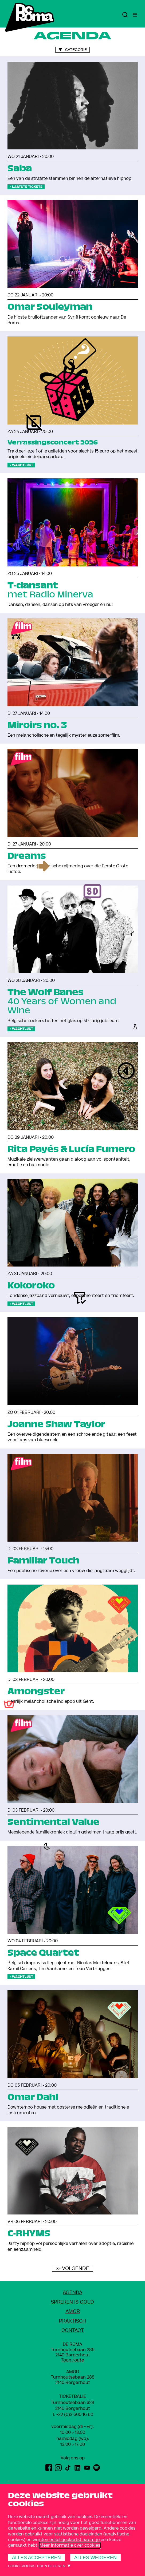 The image size is (145, 2576). What do you see at coordinates (34, 423) in the screenshot?
I see `explicit content filter is enabled` at bounding box center [34, 423].